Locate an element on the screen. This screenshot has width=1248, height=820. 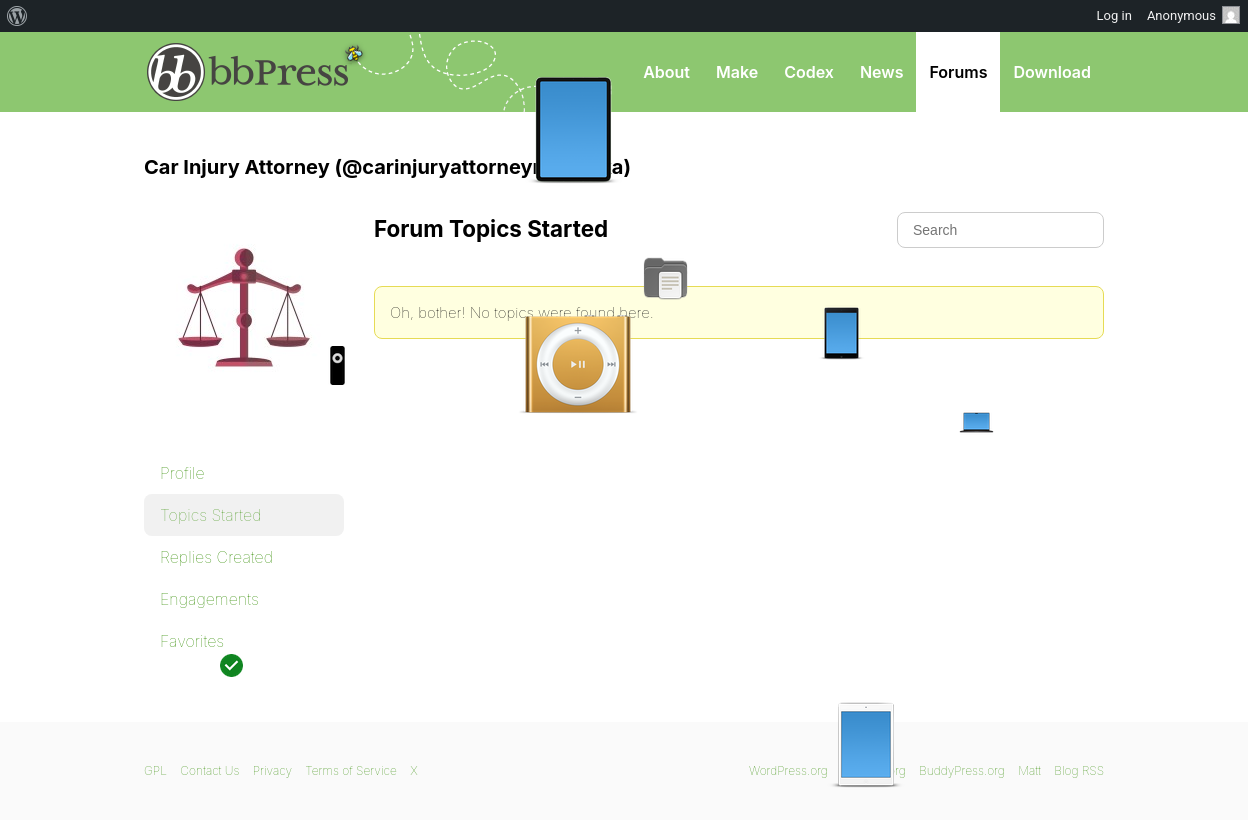
iPod shuffle device in orange is located at coordinates (578, 364).